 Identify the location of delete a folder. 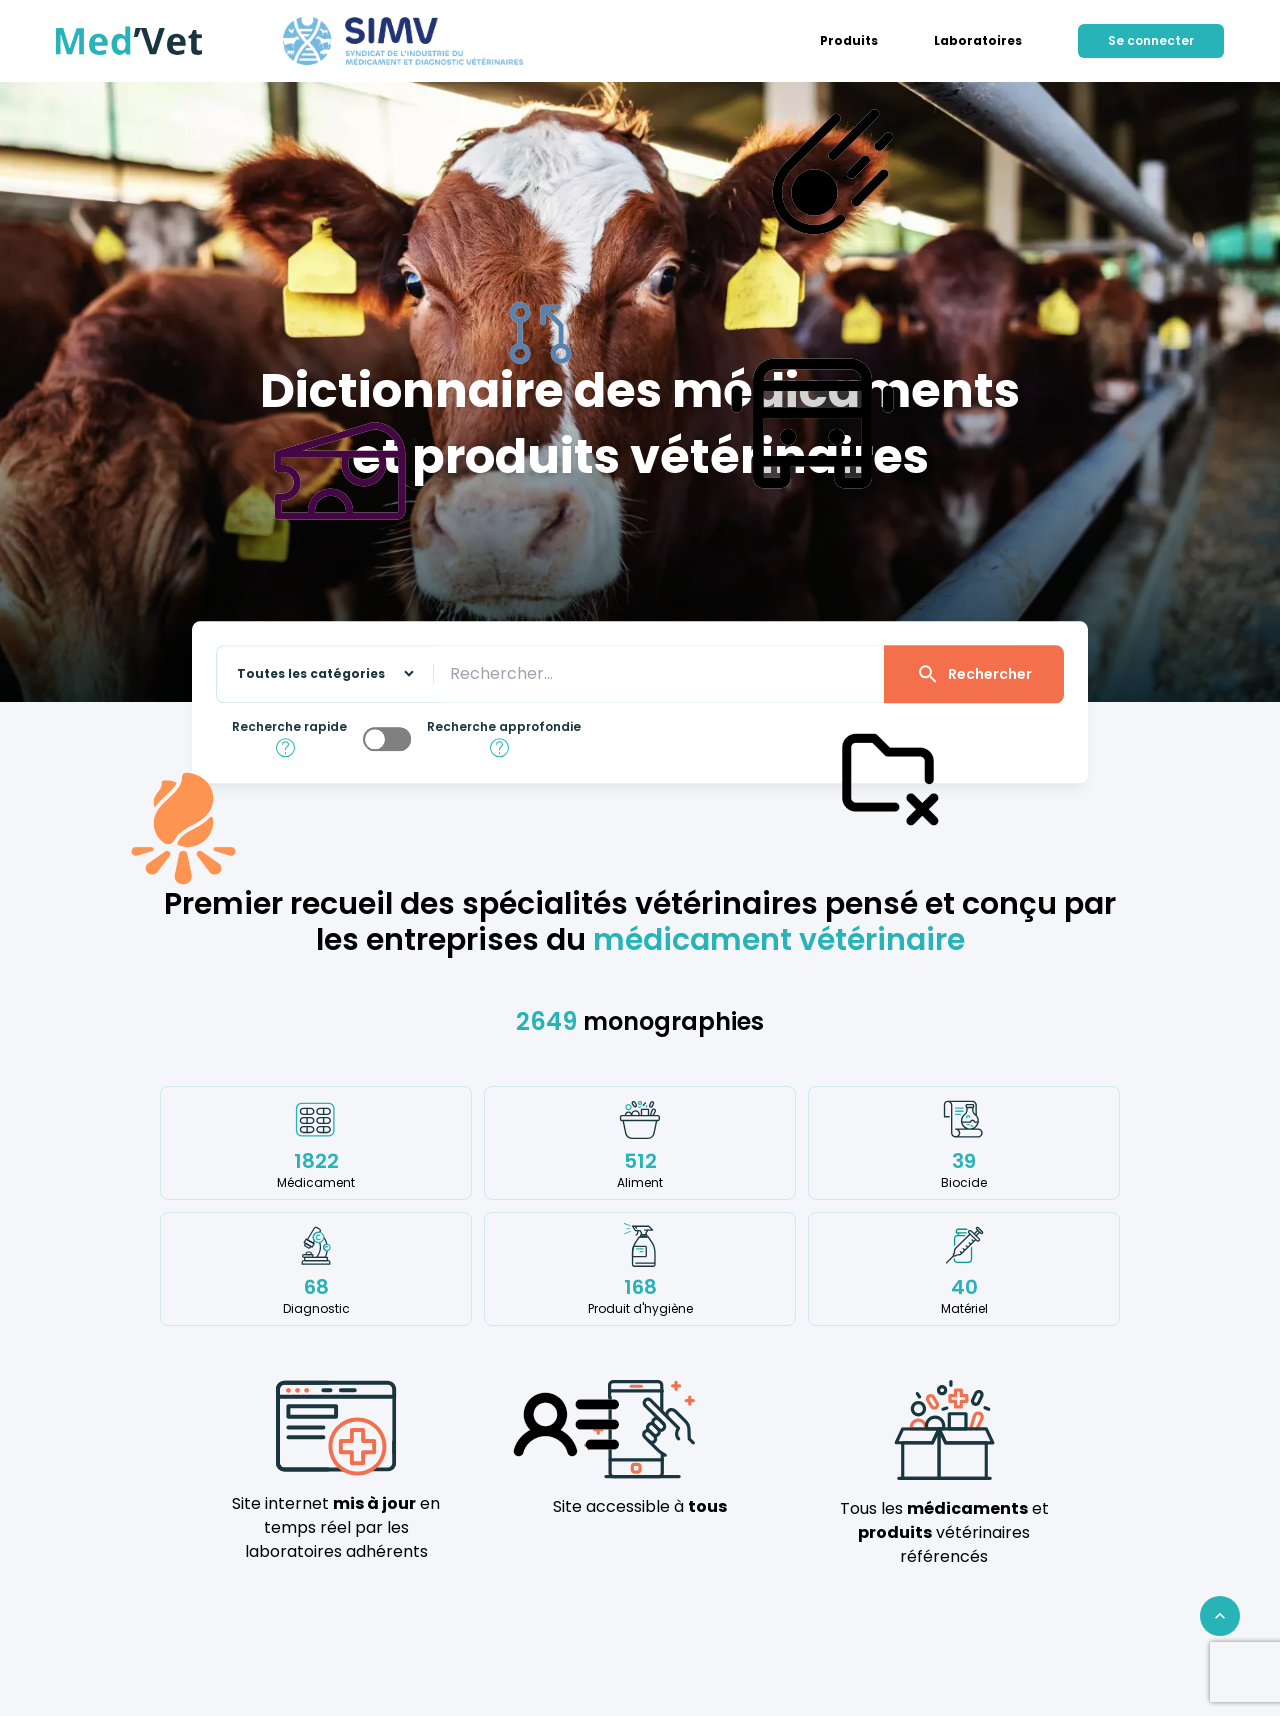
(888, 775).